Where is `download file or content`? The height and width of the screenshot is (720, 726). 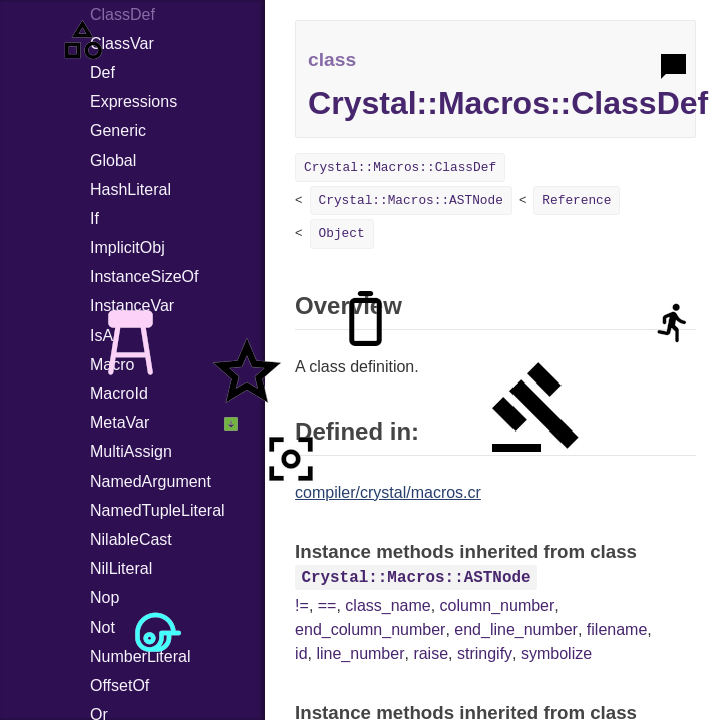 download file or content is located at coordinates (231, 424).